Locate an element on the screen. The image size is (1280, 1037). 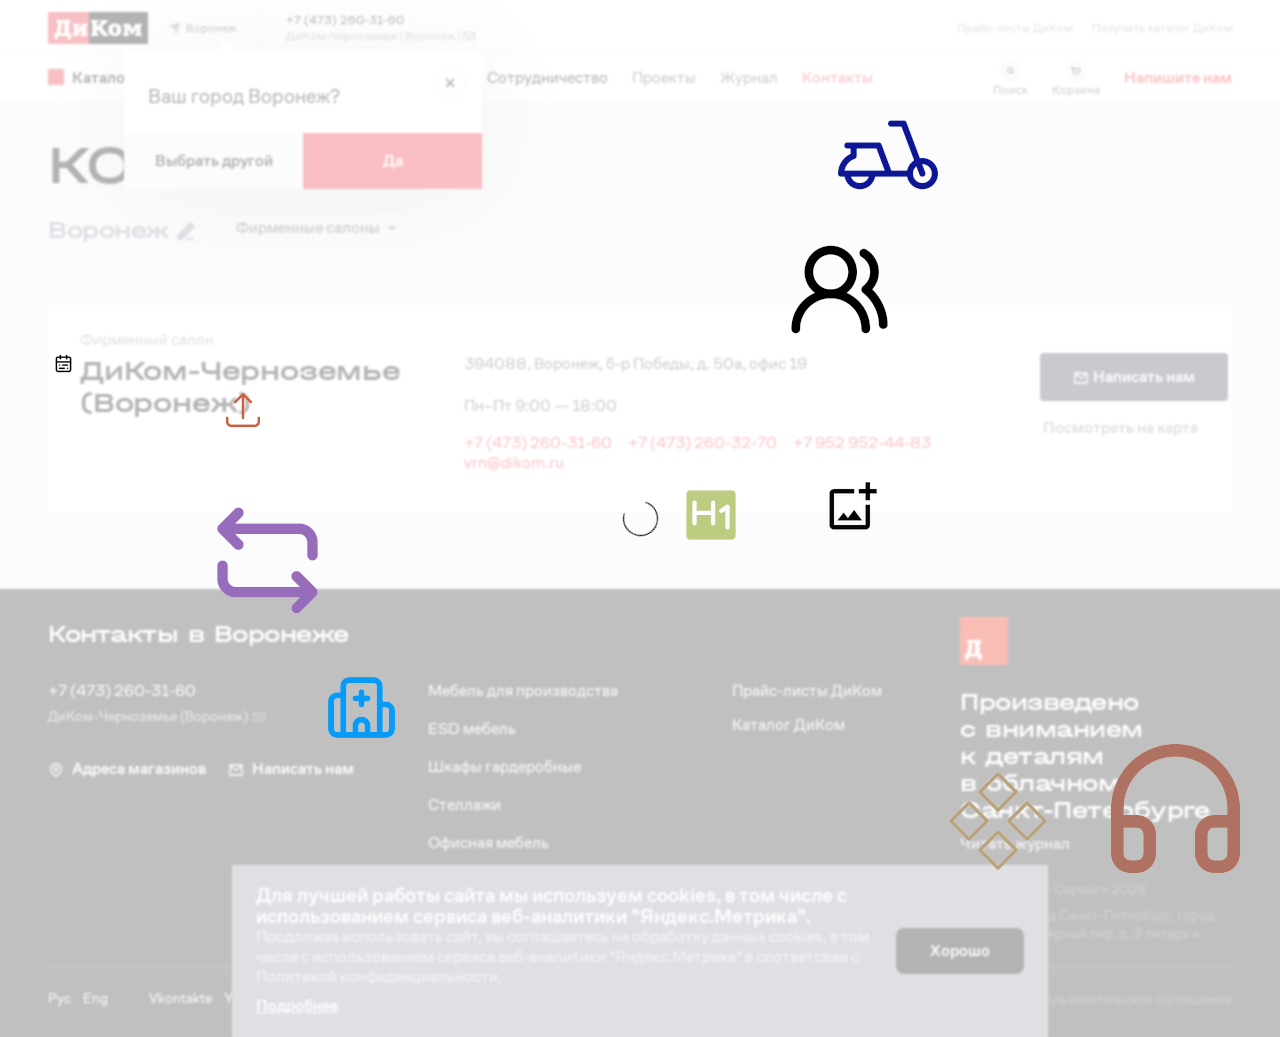
add a new photo to the gallery is located at coordinates (852, 507).